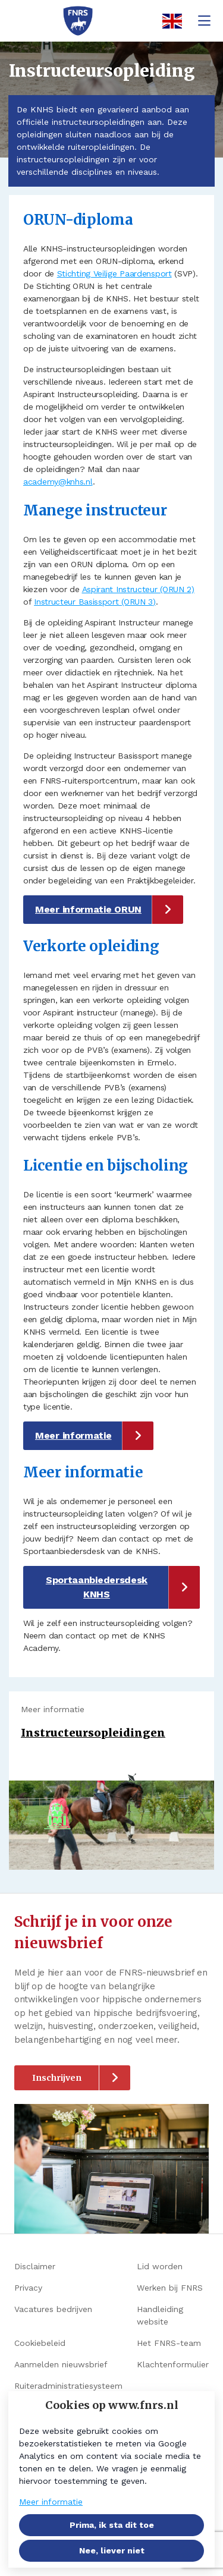  I want to click on access kingdom or empire management, so click(57, 1816).